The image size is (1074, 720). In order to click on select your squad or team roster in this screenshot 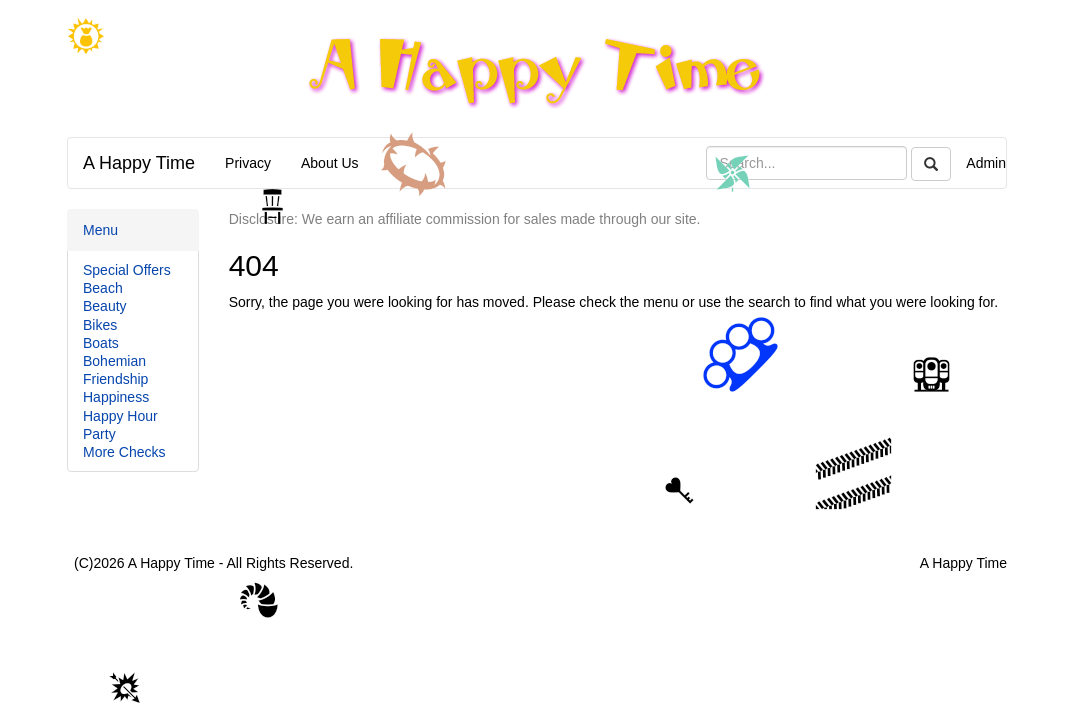, I will do `click(931, 374)`.